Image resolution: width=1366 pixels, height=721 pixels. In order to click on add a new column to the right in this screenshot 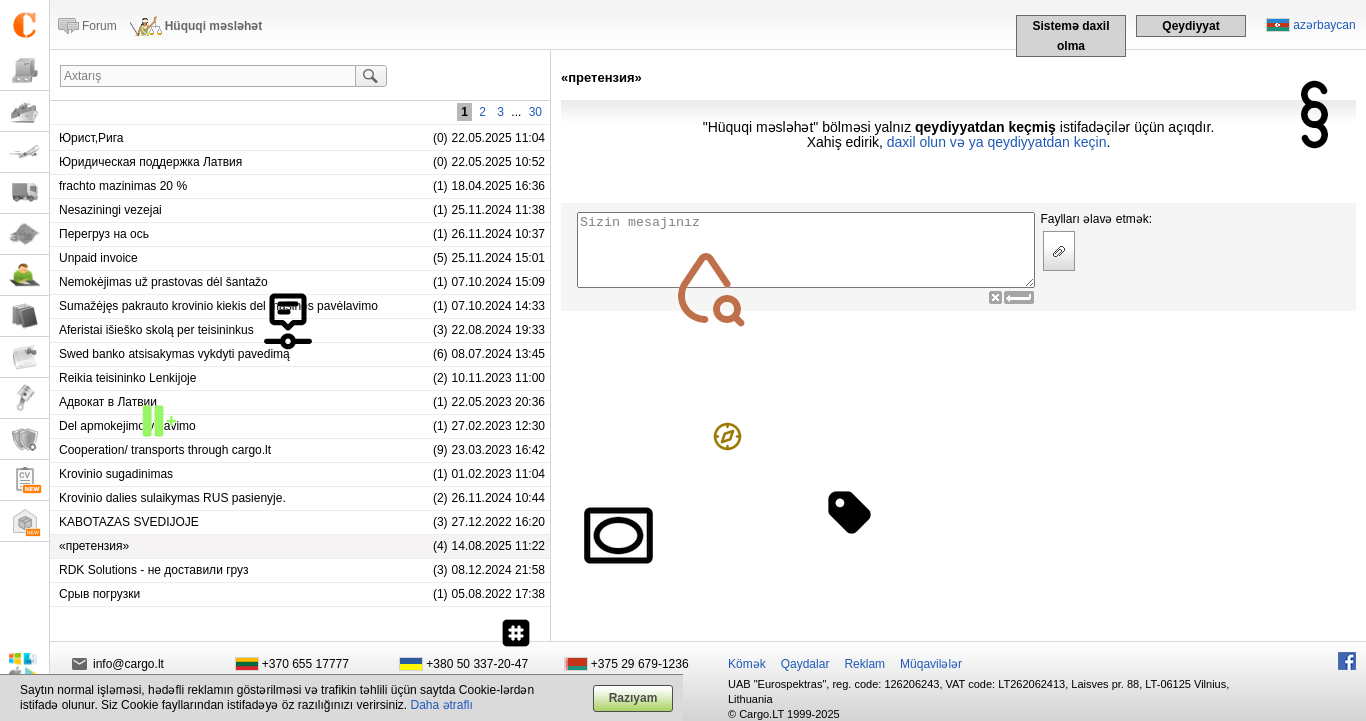, I will do `click(157, 421)`.